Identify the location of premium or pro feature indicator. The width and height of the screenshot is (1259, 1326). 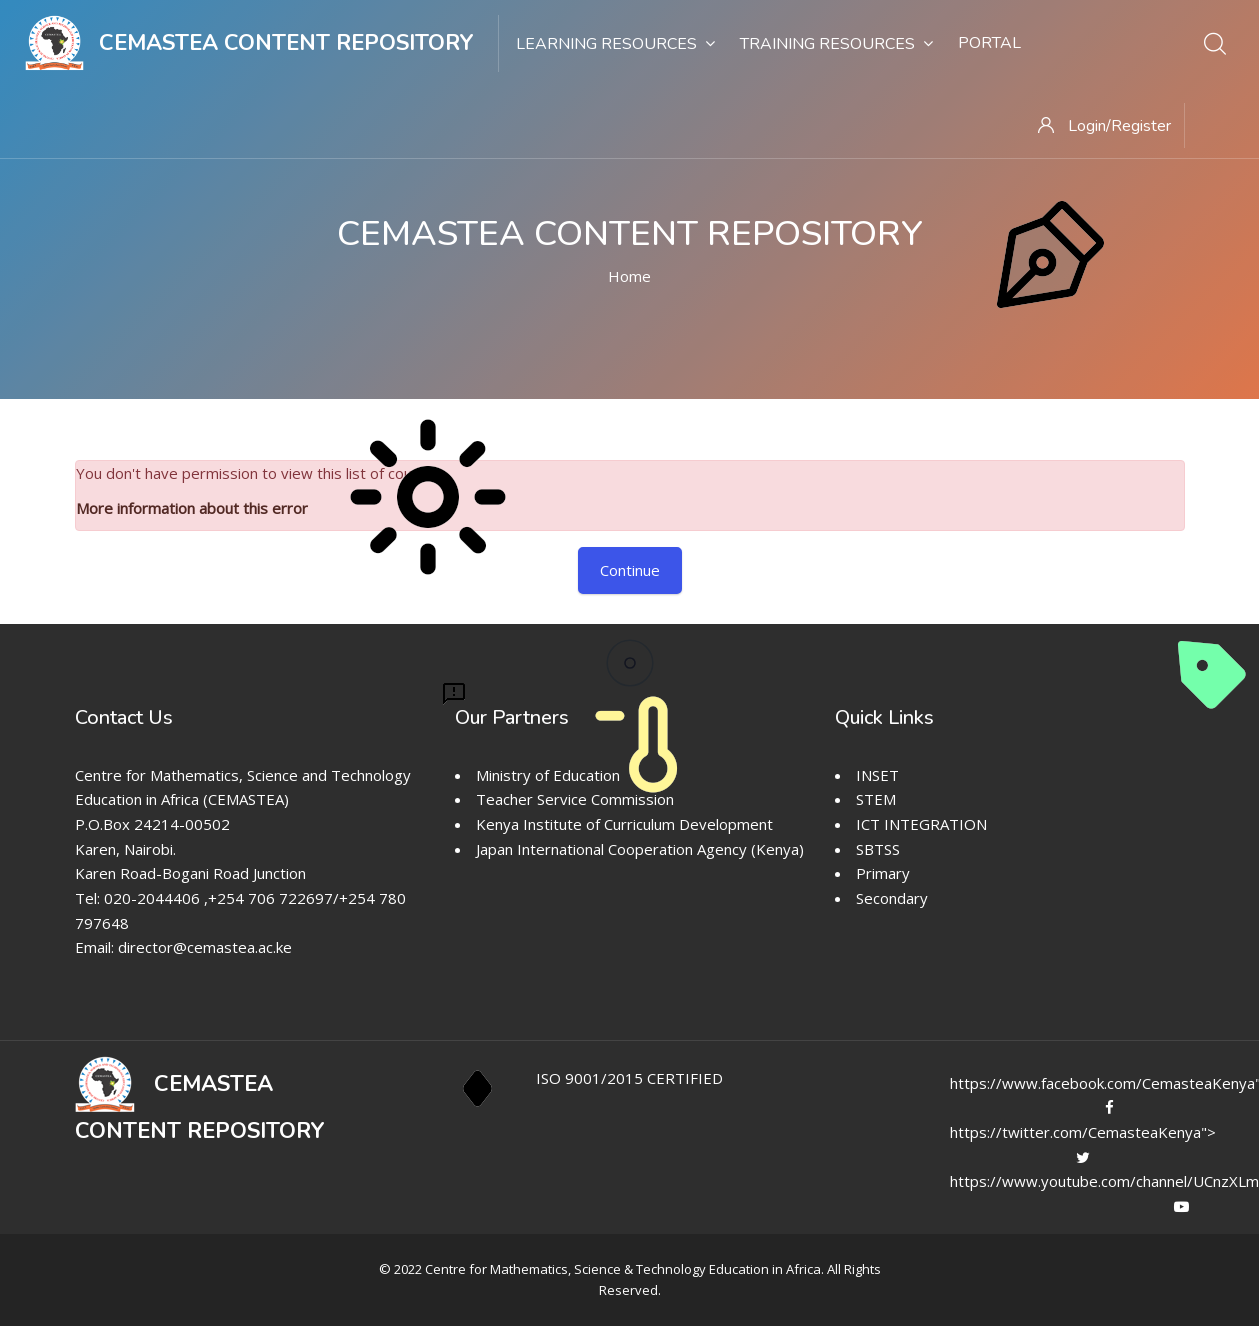
(477, 1088).